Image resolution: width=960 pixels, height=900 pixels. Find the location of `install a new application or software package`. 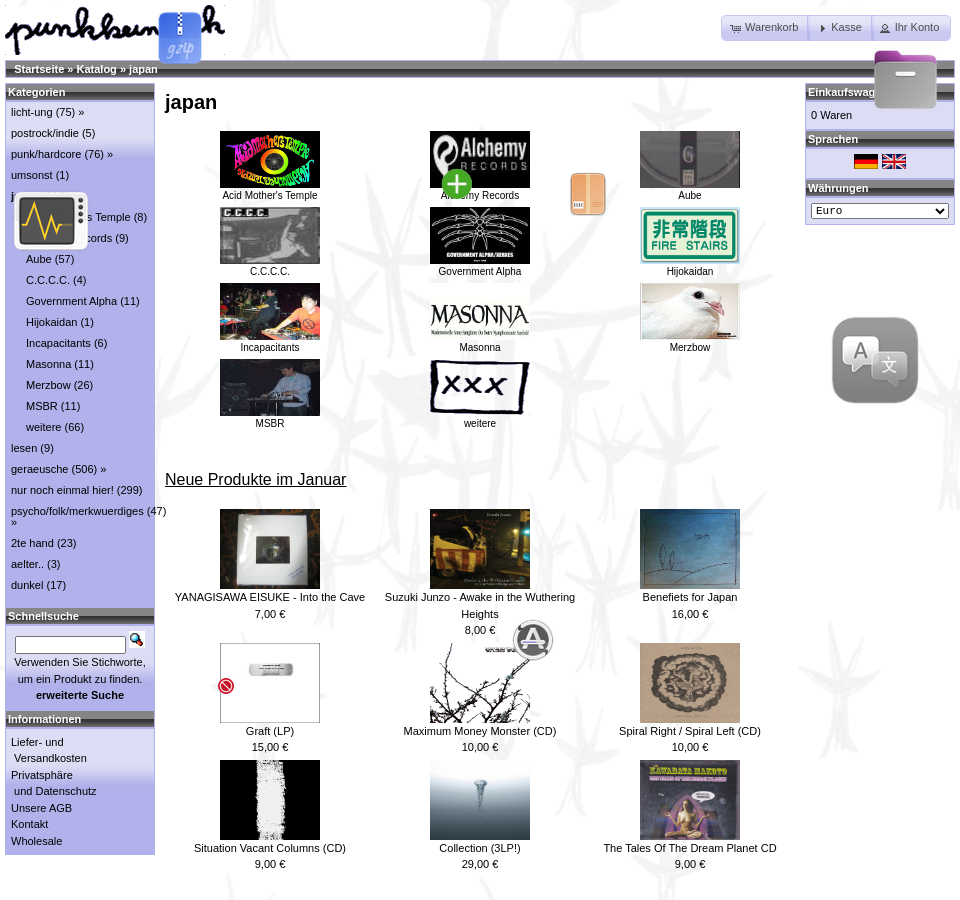

install a new application or software package is located at coordinates (588, 194).